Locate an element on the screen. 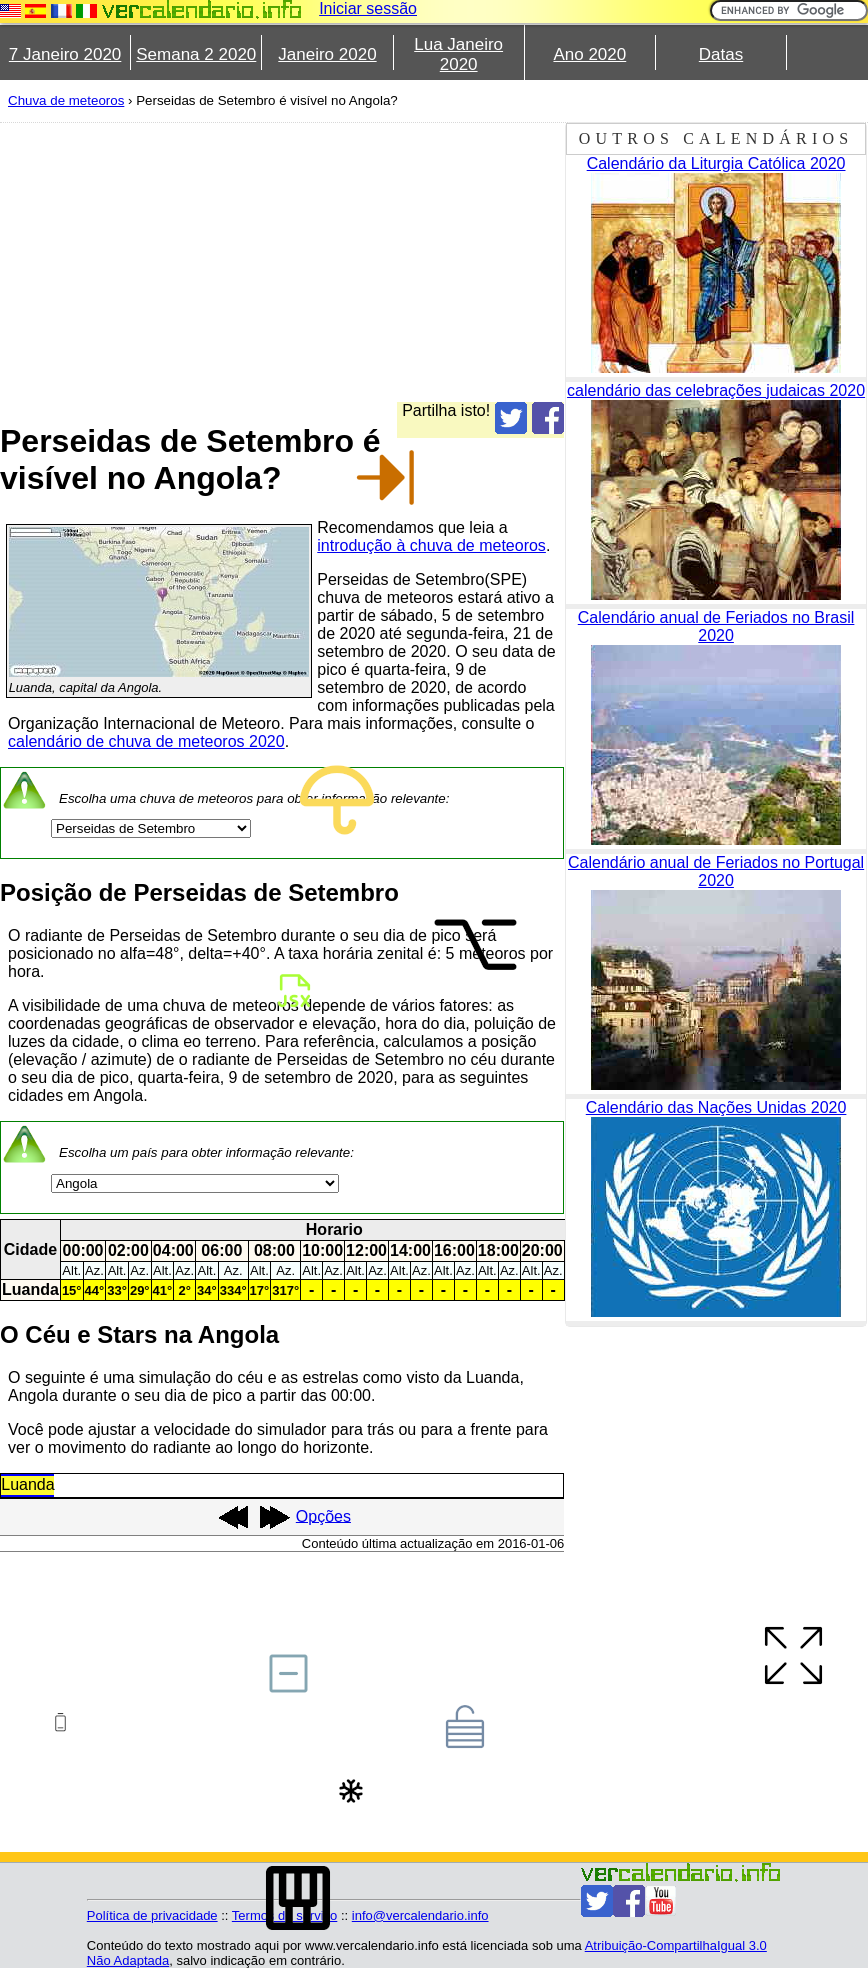 The image size is (868, 1968). expand to fullscreen mode is located at coordinates (793, 1655).